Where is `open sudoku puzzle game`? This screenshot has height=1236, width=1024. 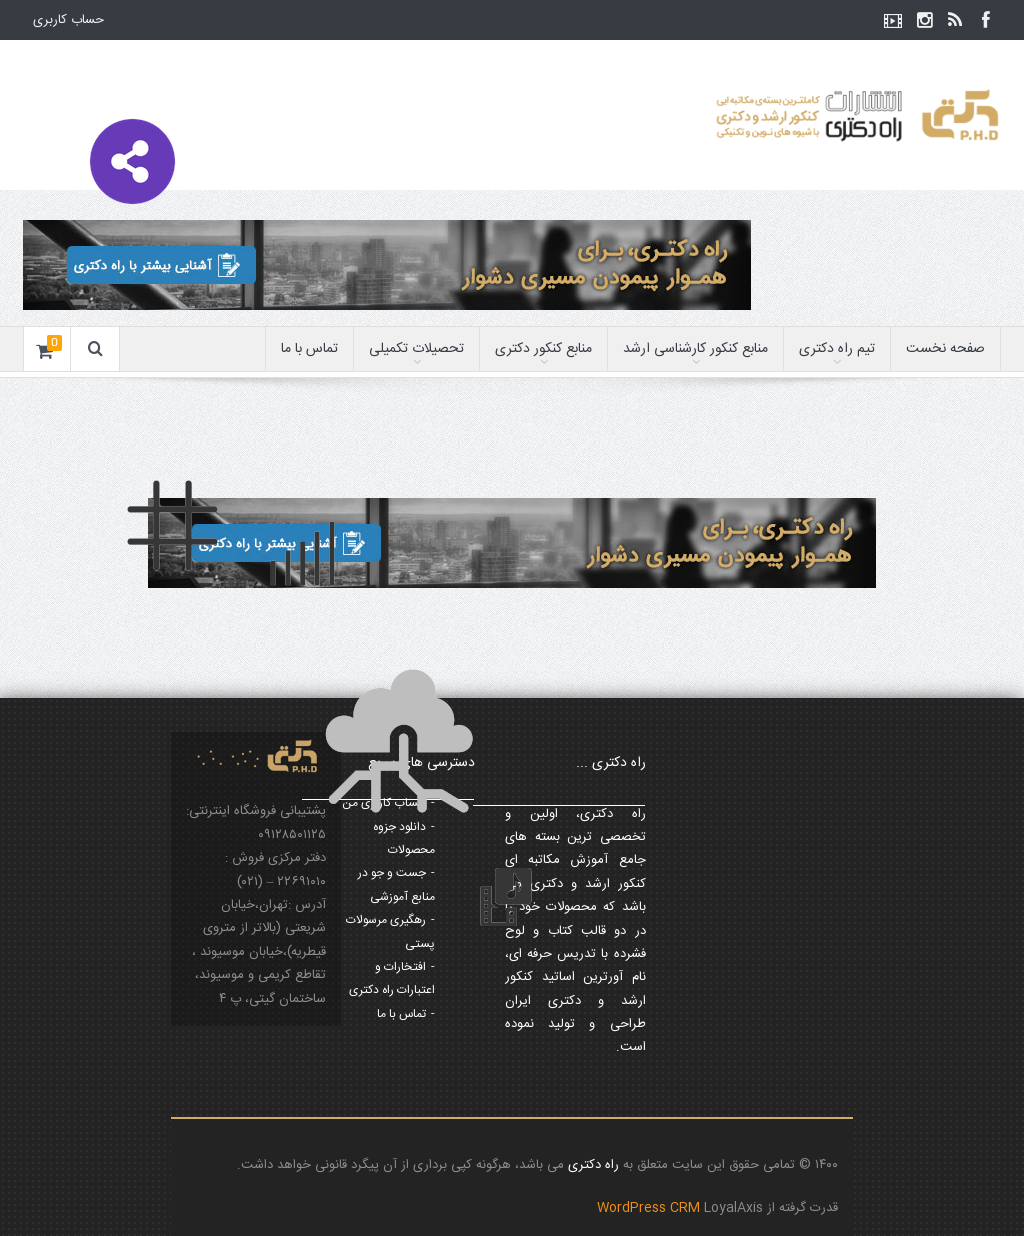 open sudoku puzzle game is located at coordinates (172, 525).